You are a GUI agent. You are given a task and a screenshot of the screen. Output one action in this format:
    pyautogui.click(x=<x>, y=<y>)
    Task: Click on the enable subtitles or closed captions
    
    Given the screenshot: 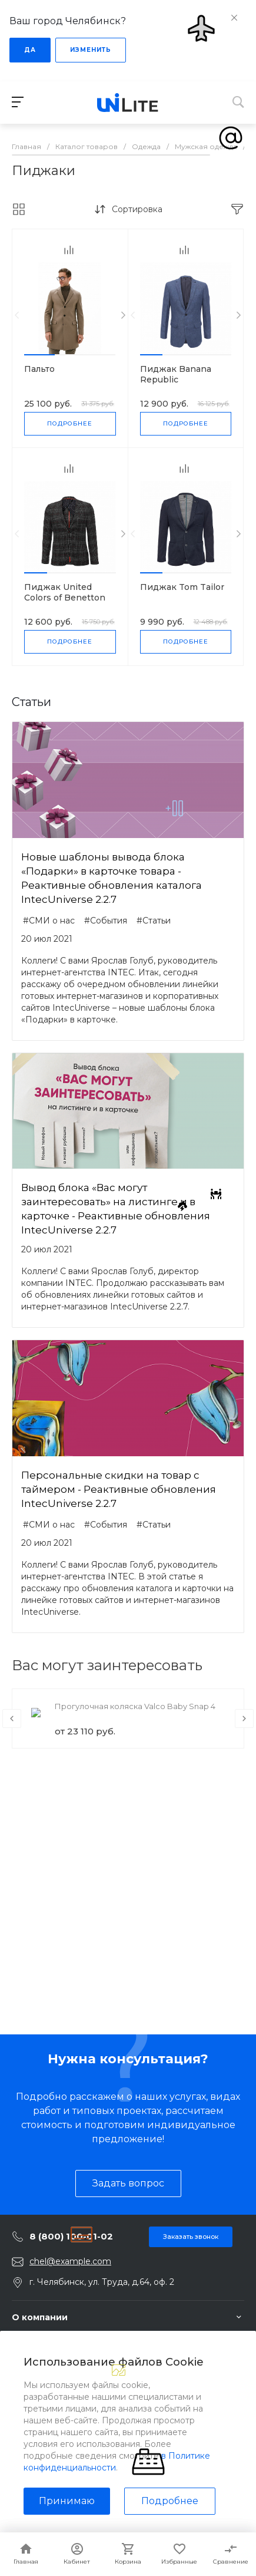 What is the action you would take?
    pyautogui.click(x=81, y=2234)
    